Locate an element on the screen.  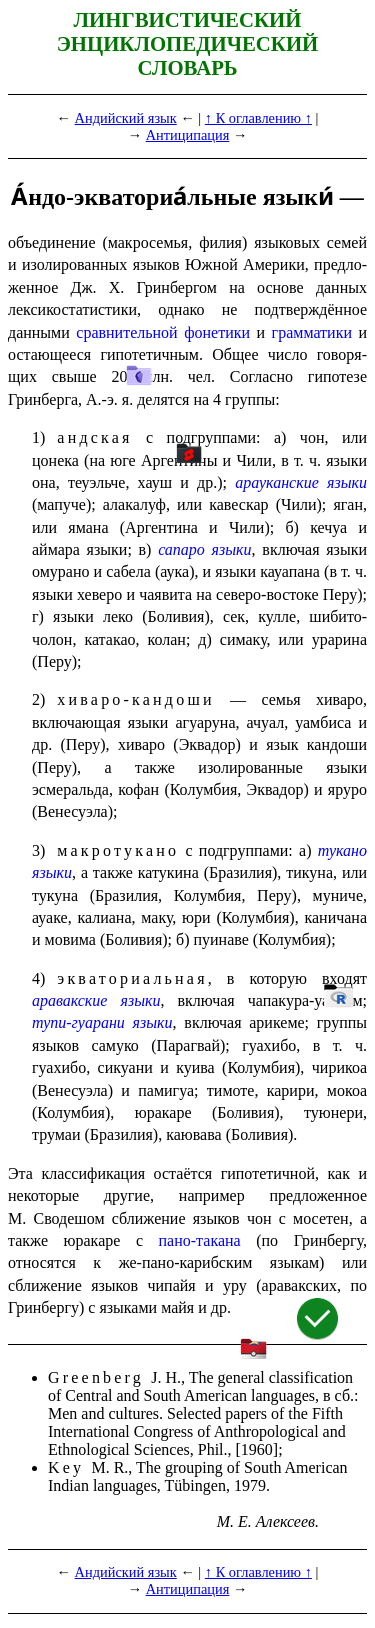
open folder containing youtube shorts downloads is located at coordinates (189, 454).